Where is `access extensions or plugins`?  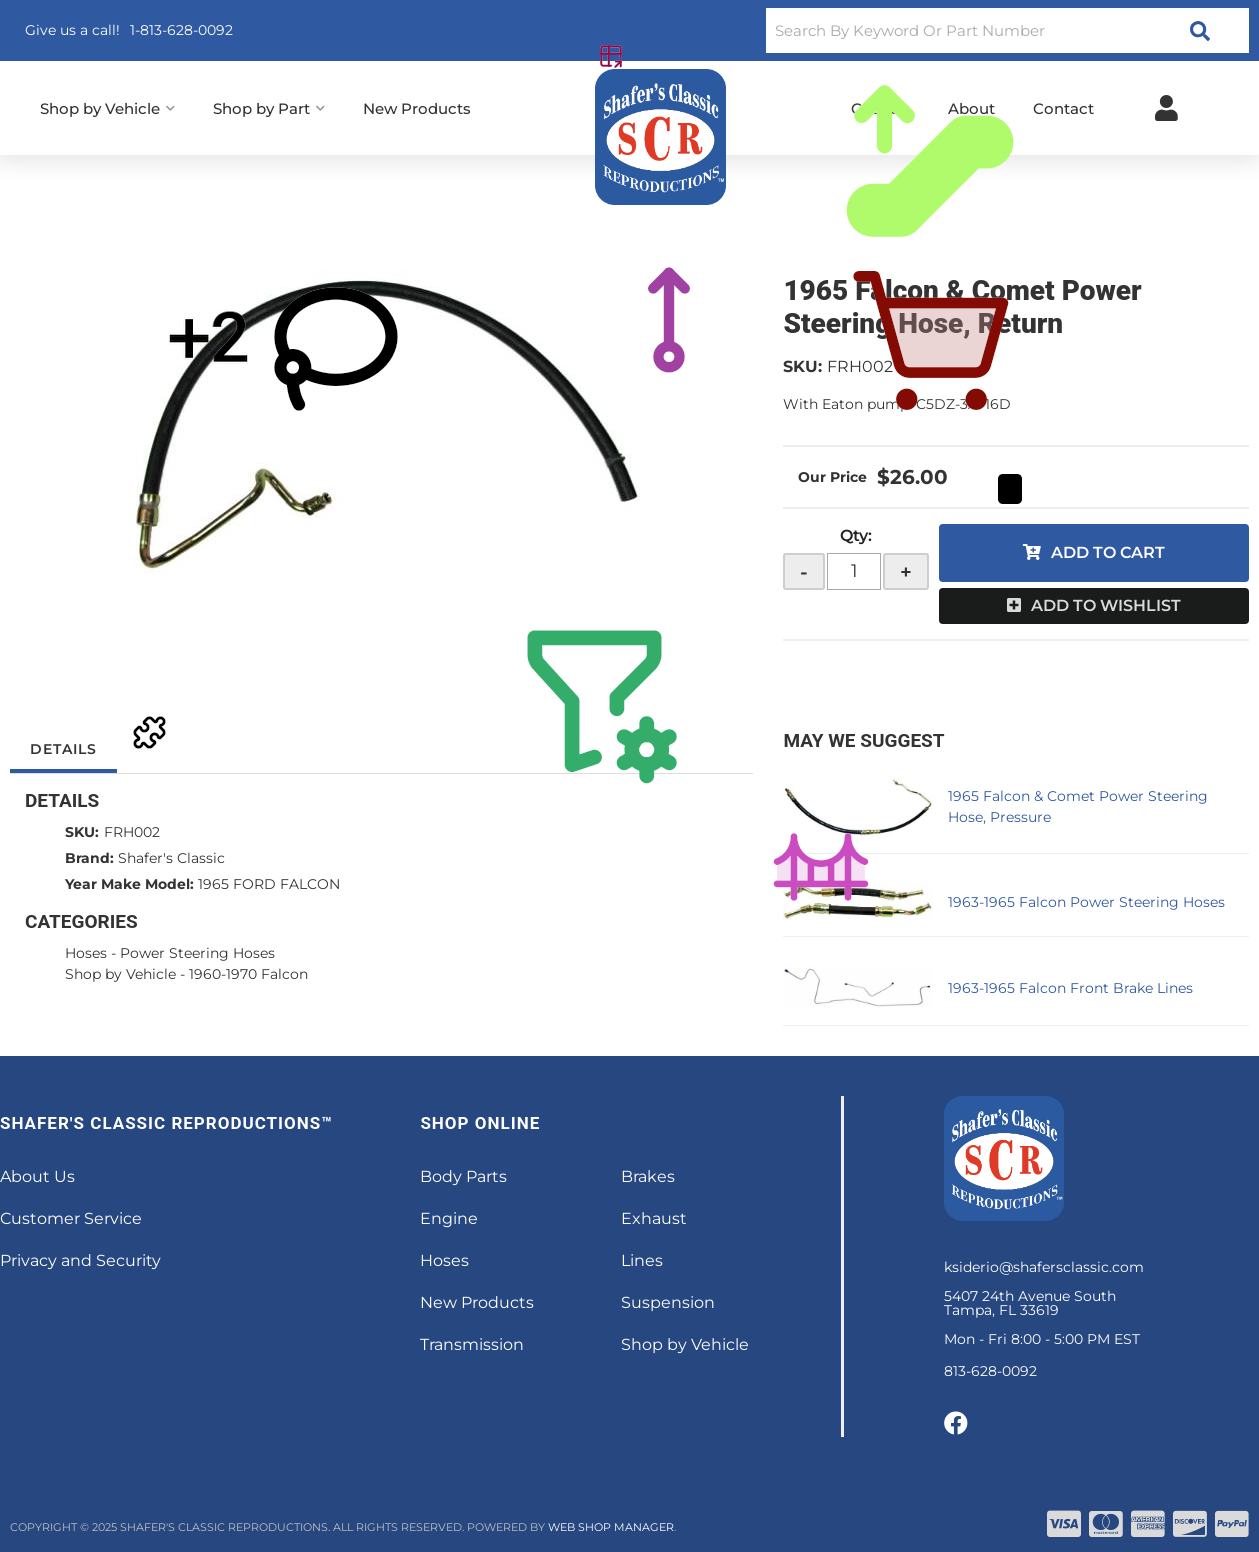 access extensions or plugins is located at coordinates (149, 732).